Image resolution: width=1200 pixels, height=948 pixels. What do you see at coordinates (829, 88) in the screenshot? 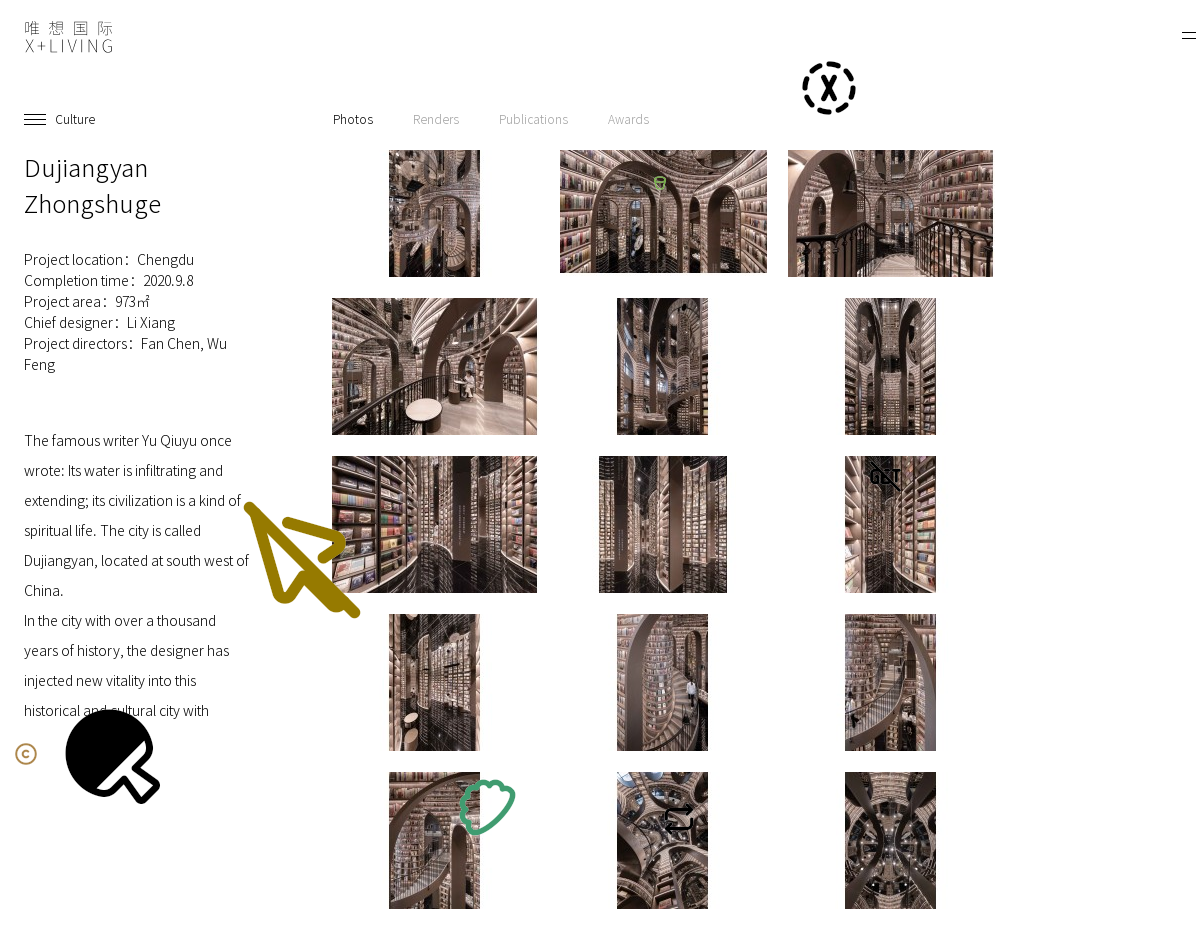
I see `cancel or remove a pending action` at bounding box center [829, 88].